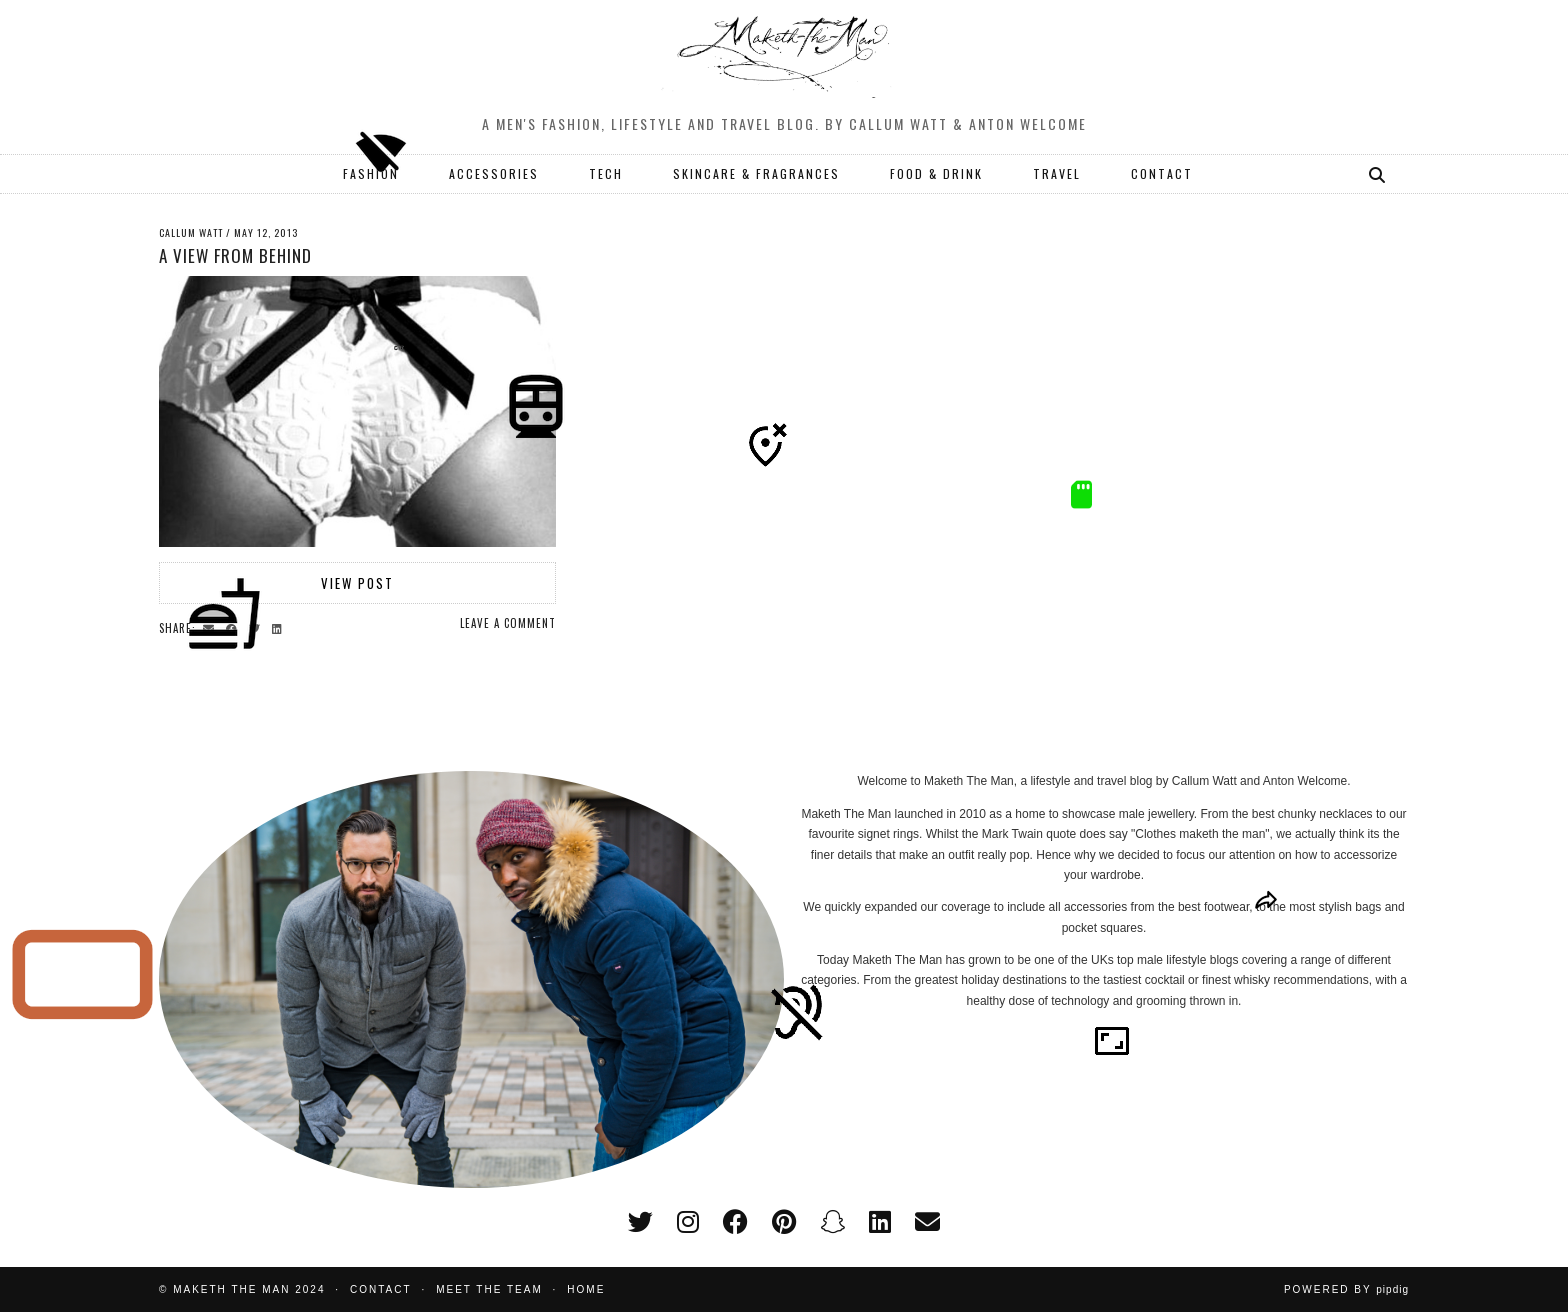 This screenshot has height=1312, width=1568. What do you see at coordinates (1081, 494) in the screenshot?
I see `access external storage` at bounding box center [1081, 494].